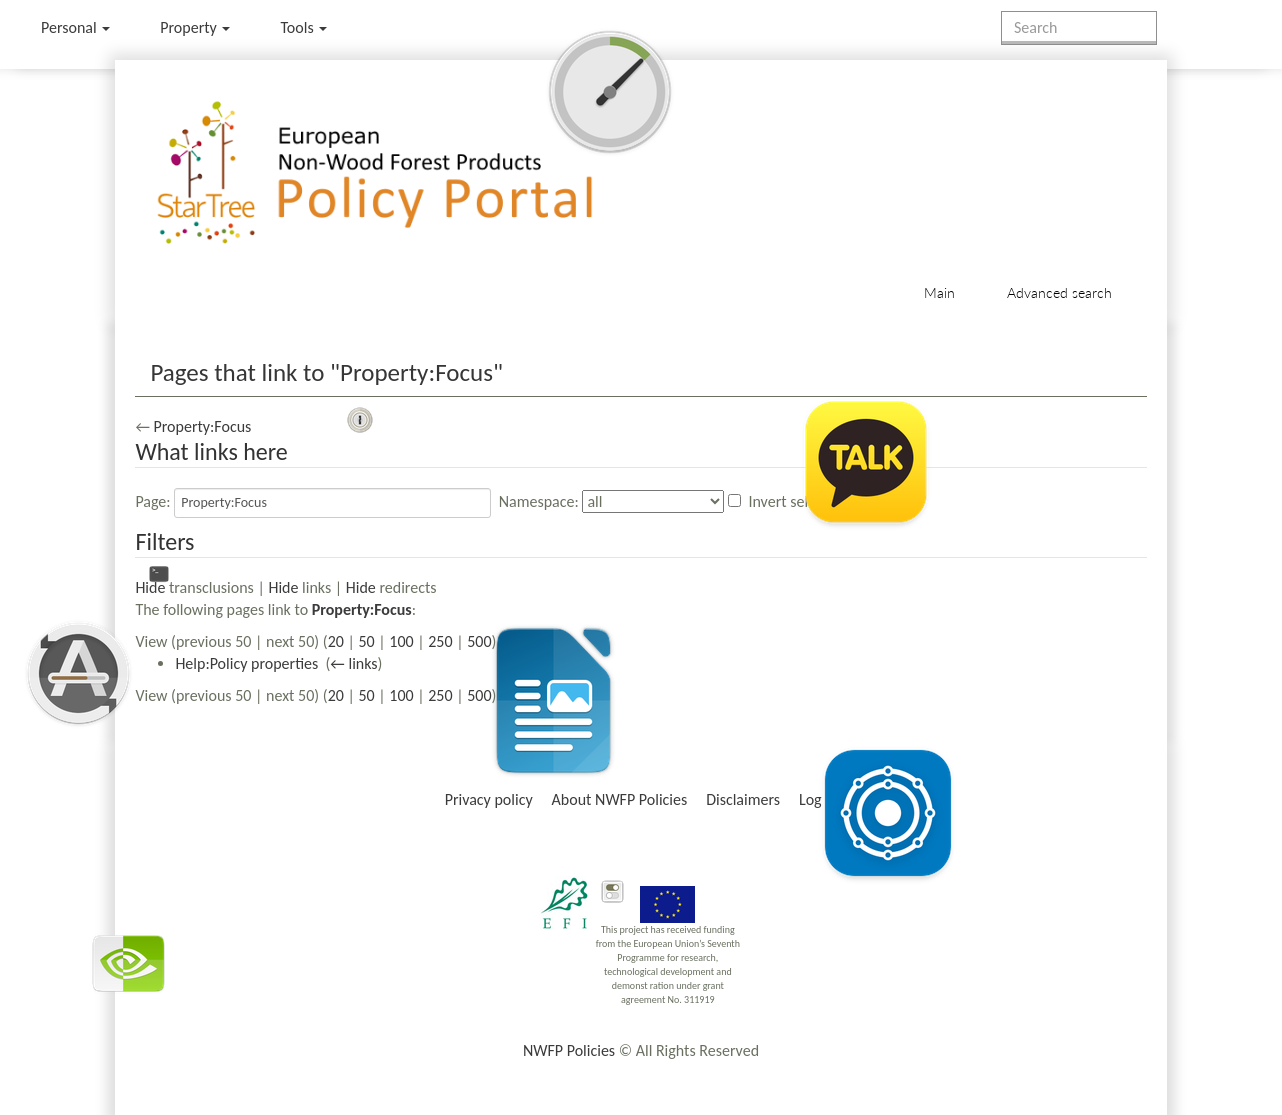  Describe the element at coordinates (888, 813) in the screenshot. I see `open the Neon app` at that location.